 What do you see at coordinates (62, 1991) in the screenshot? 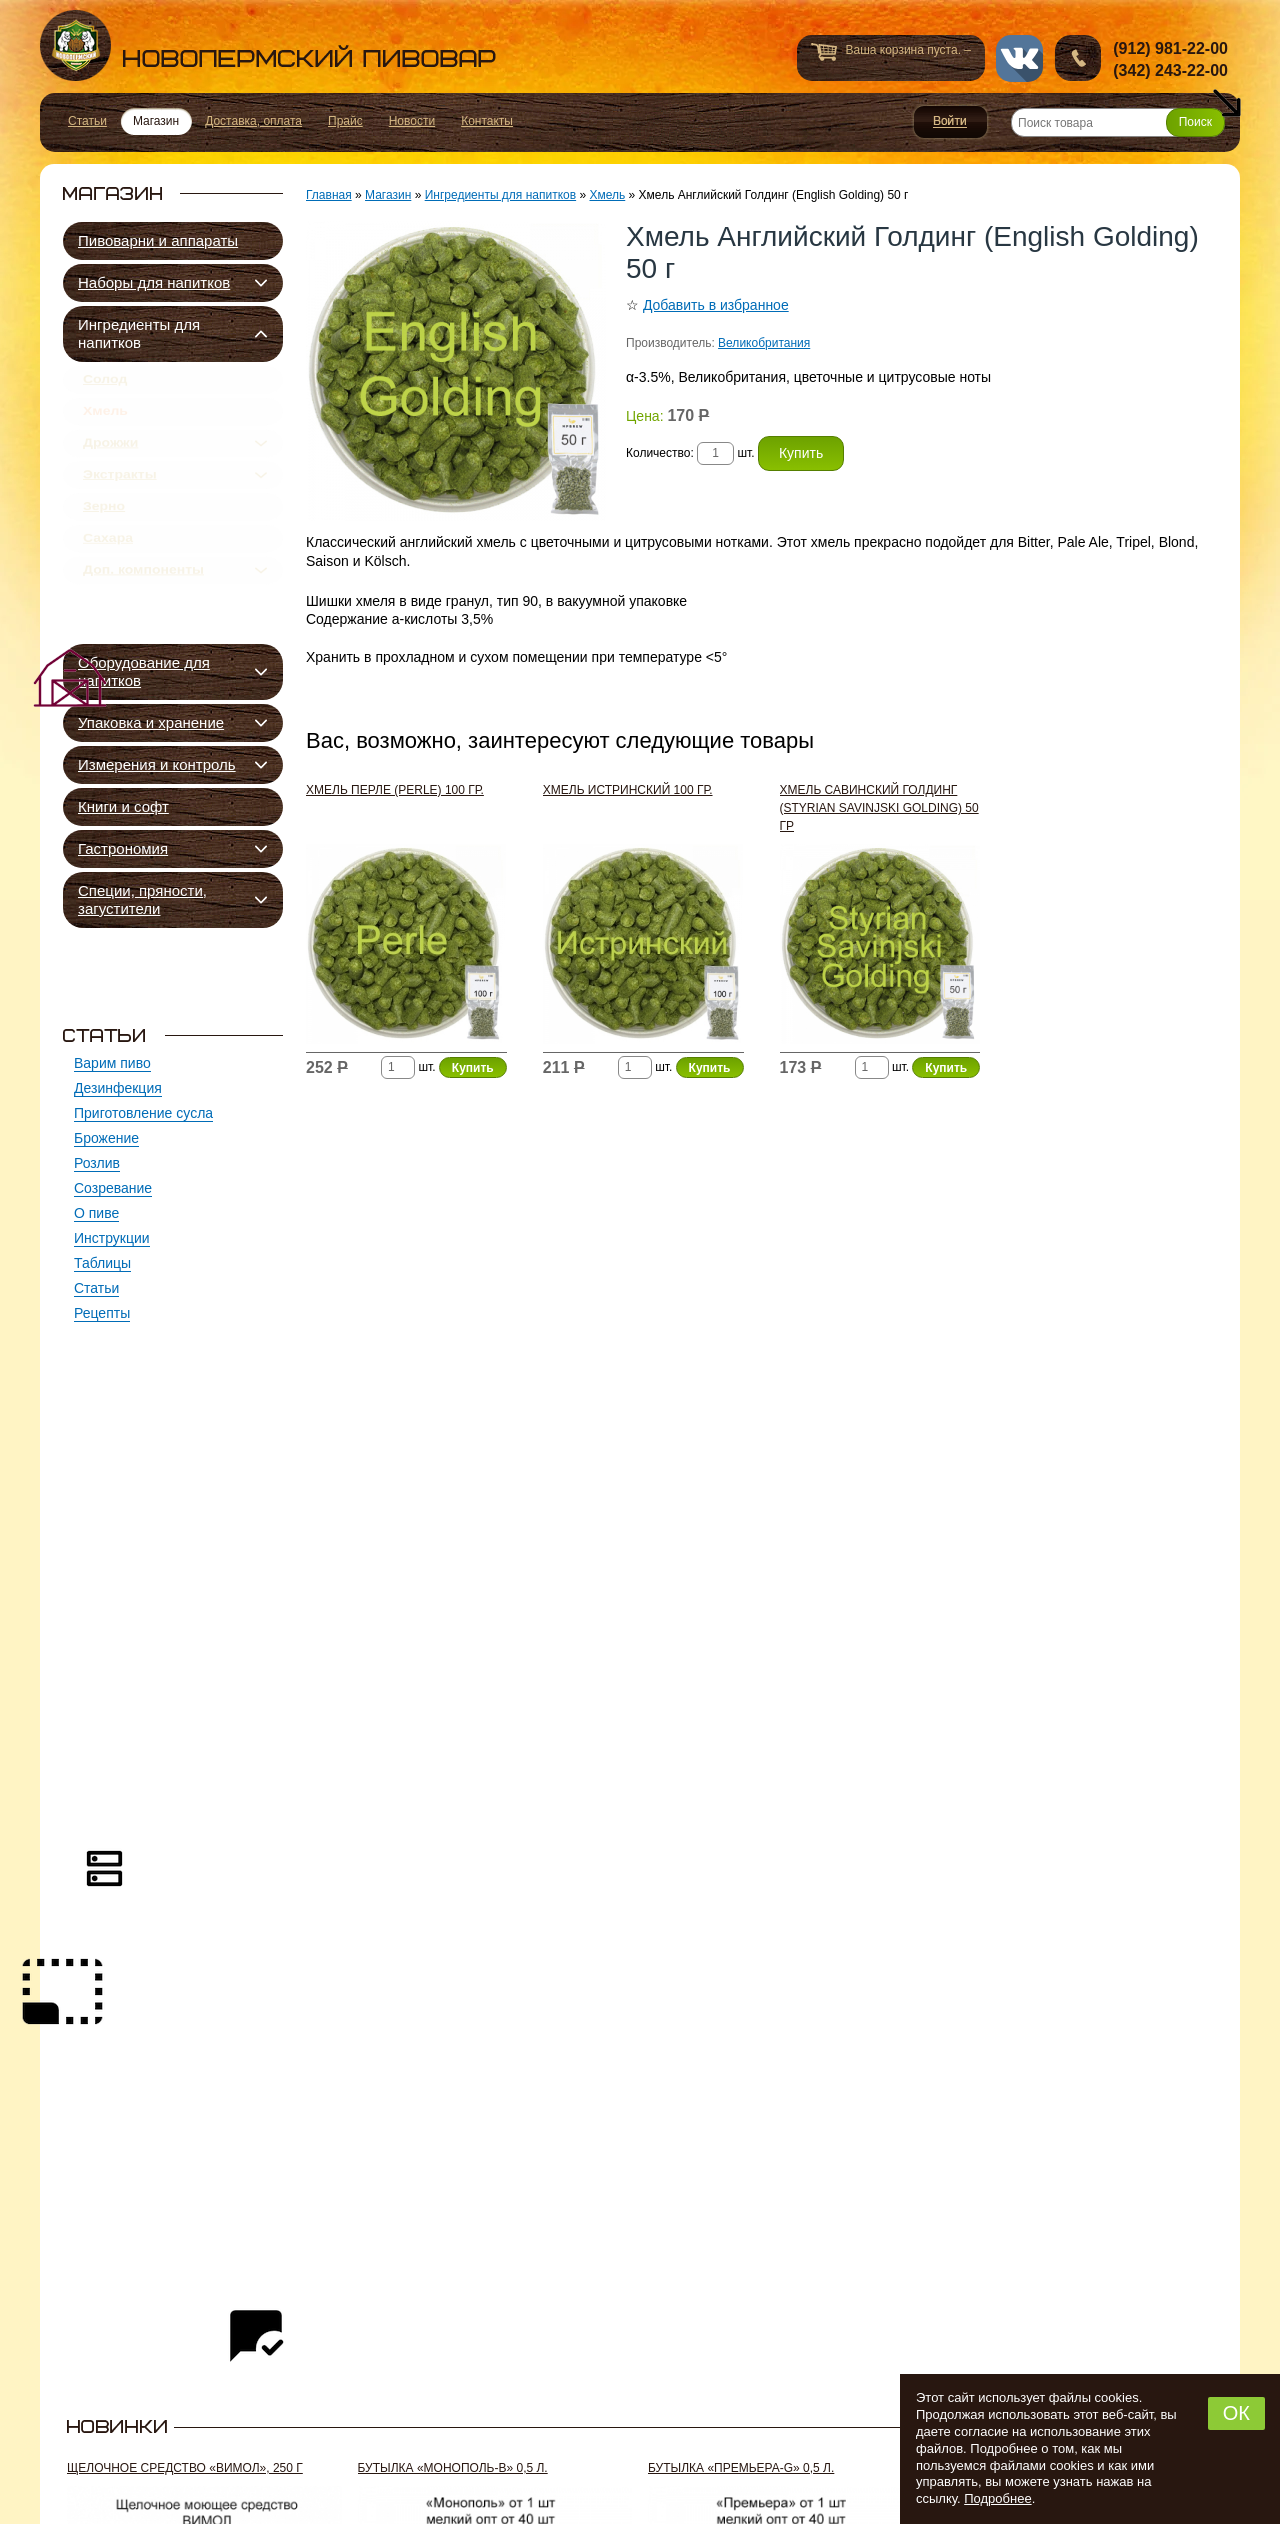
I see `resize image to smaller dimensions` at bounding box center [62, 1991].